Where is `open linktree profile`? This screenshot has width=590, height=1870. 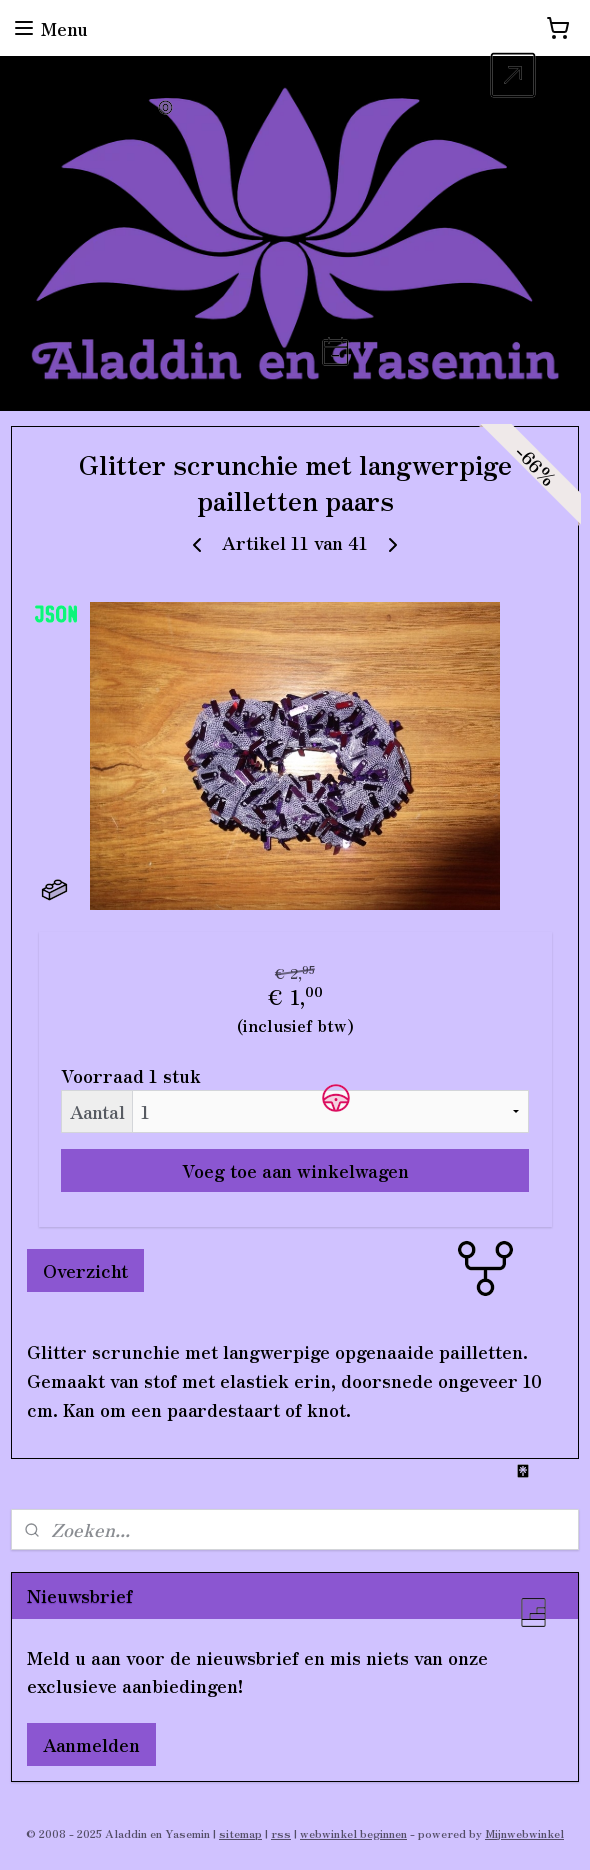
open linktree profile is located at coordinates (523, 1471).